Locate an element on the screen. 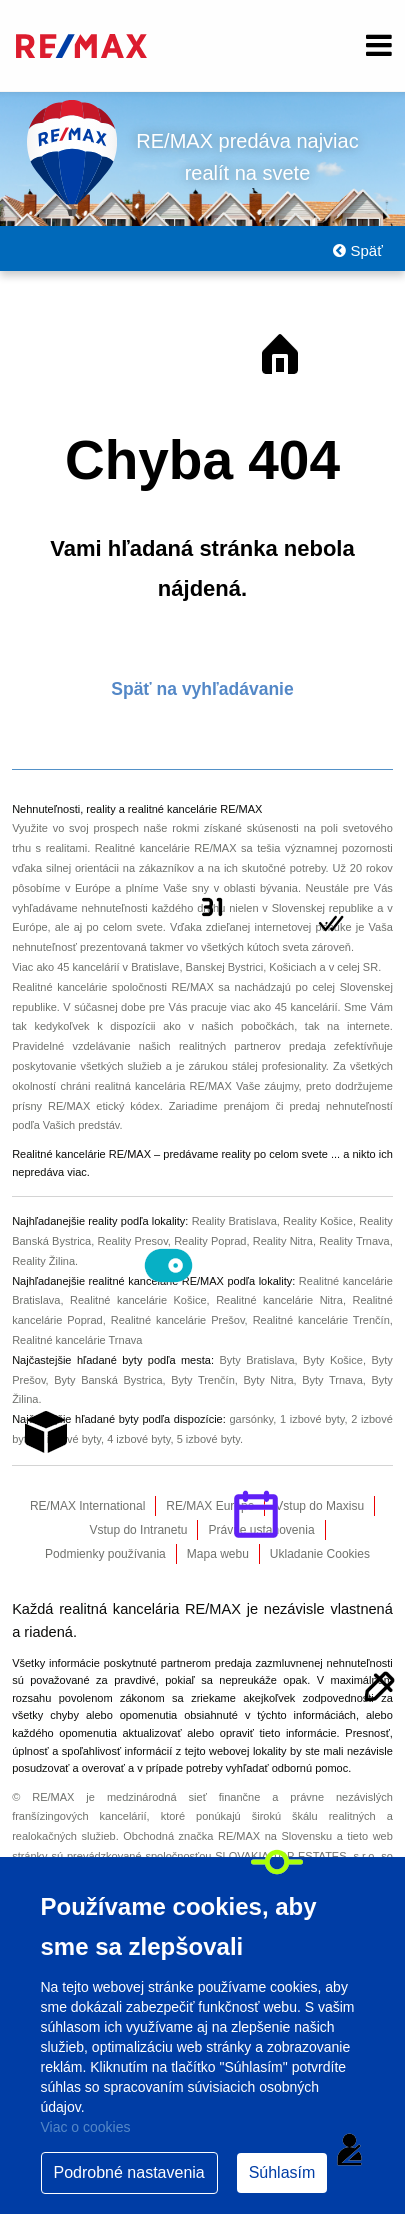 The image size is (405, 2214). open calendar view is located at coordinates (256, 1516).